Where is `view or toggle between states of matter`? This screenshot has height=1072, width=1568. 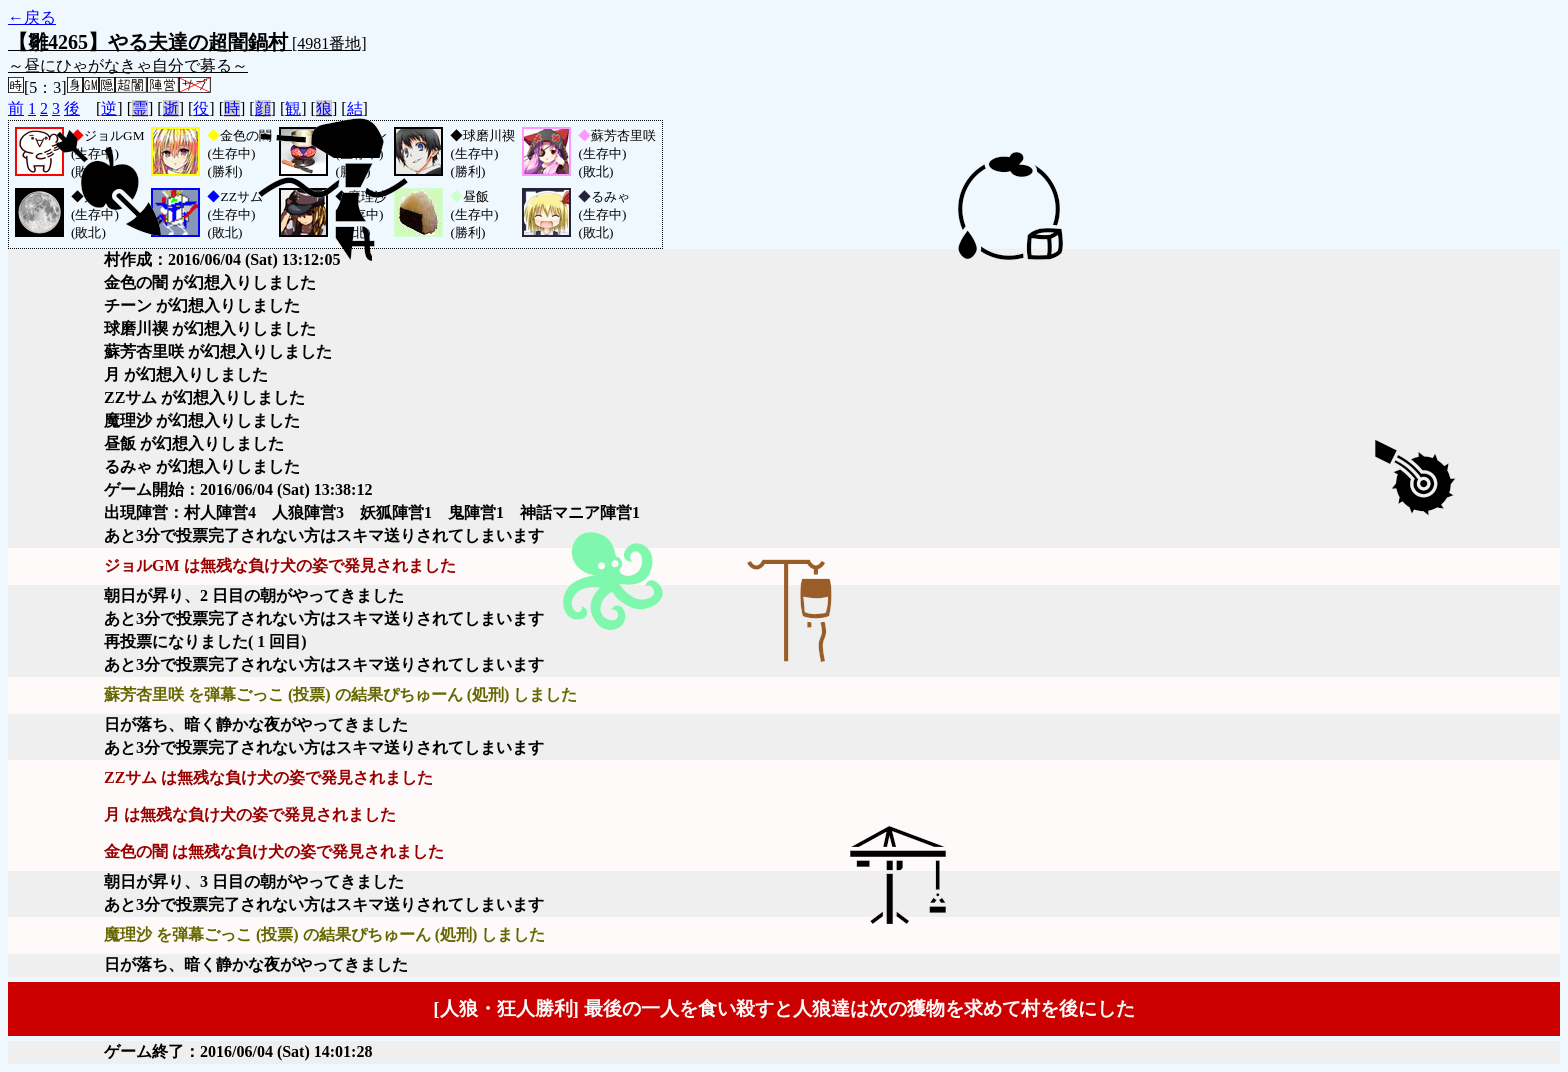 view or toggle between states of matter is located at coordinates (1009, 209).